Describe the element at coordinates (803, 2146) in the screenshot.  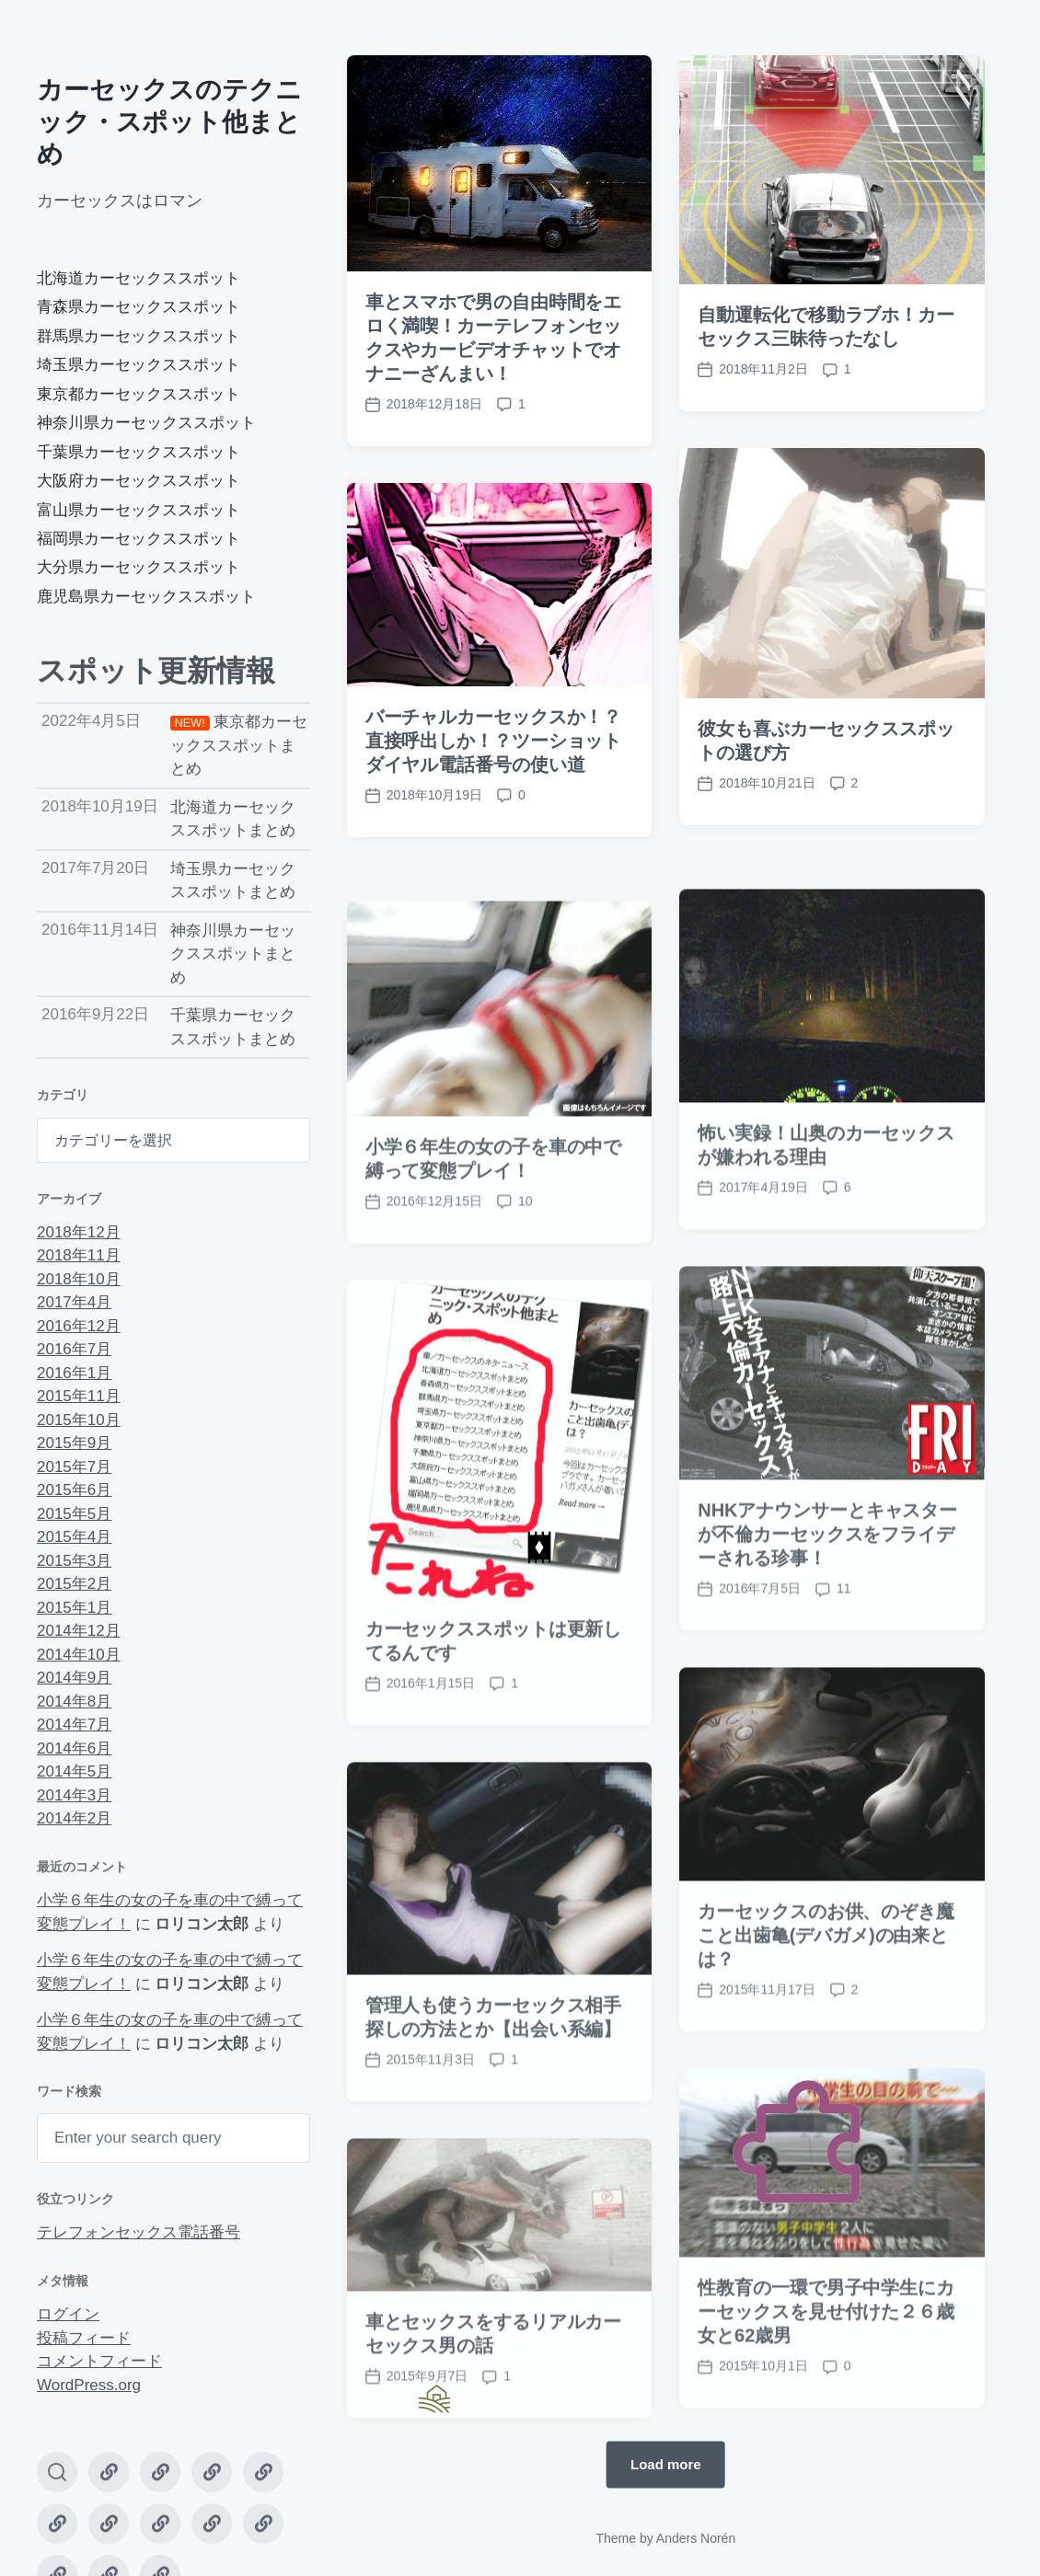
I see `access plugins or extensions` at that location.